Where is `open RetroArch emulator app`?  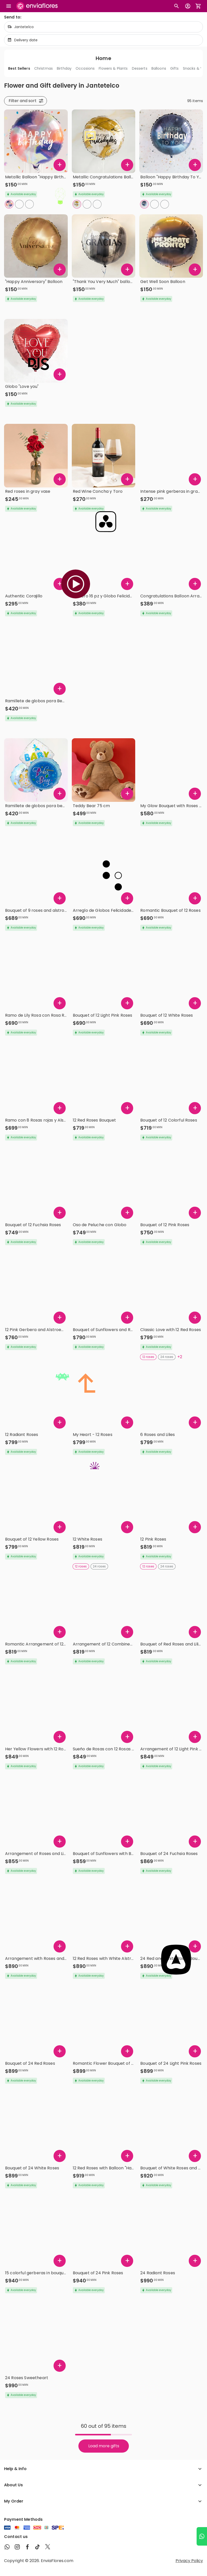 open RetroArch emulator app is located at coordinates (62, 1377).